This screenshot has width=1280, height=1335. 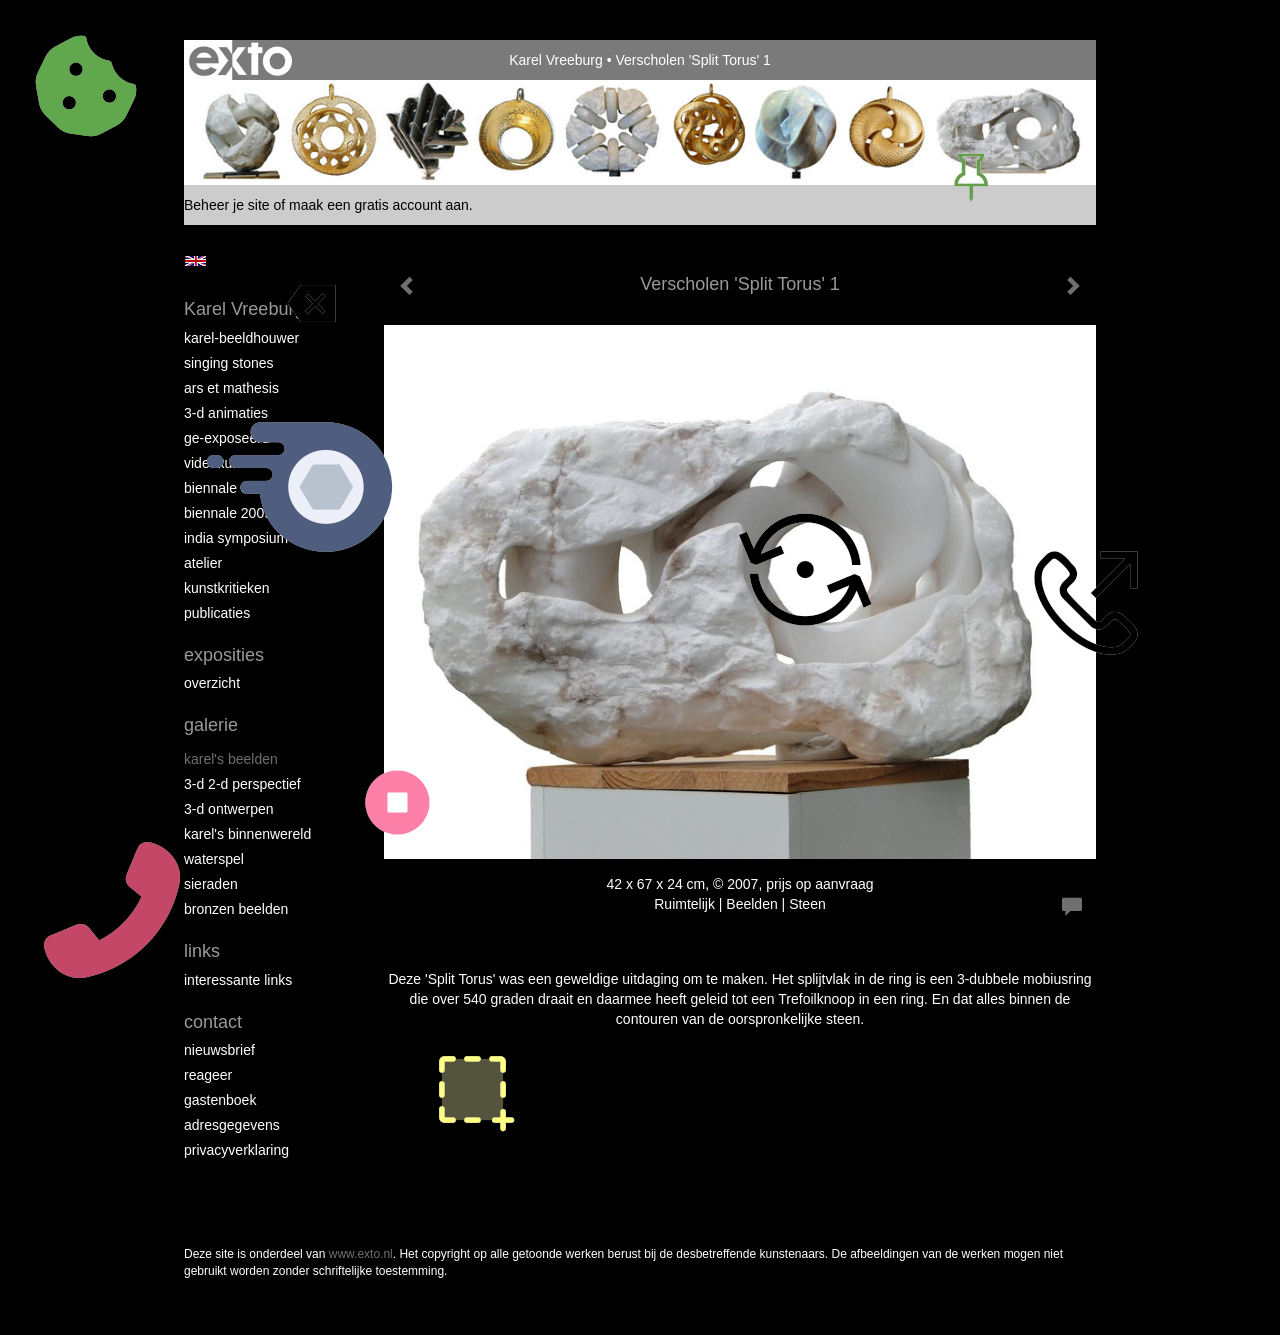 I want to click on access discord nitro subscription features, so click(x=300, y=487).